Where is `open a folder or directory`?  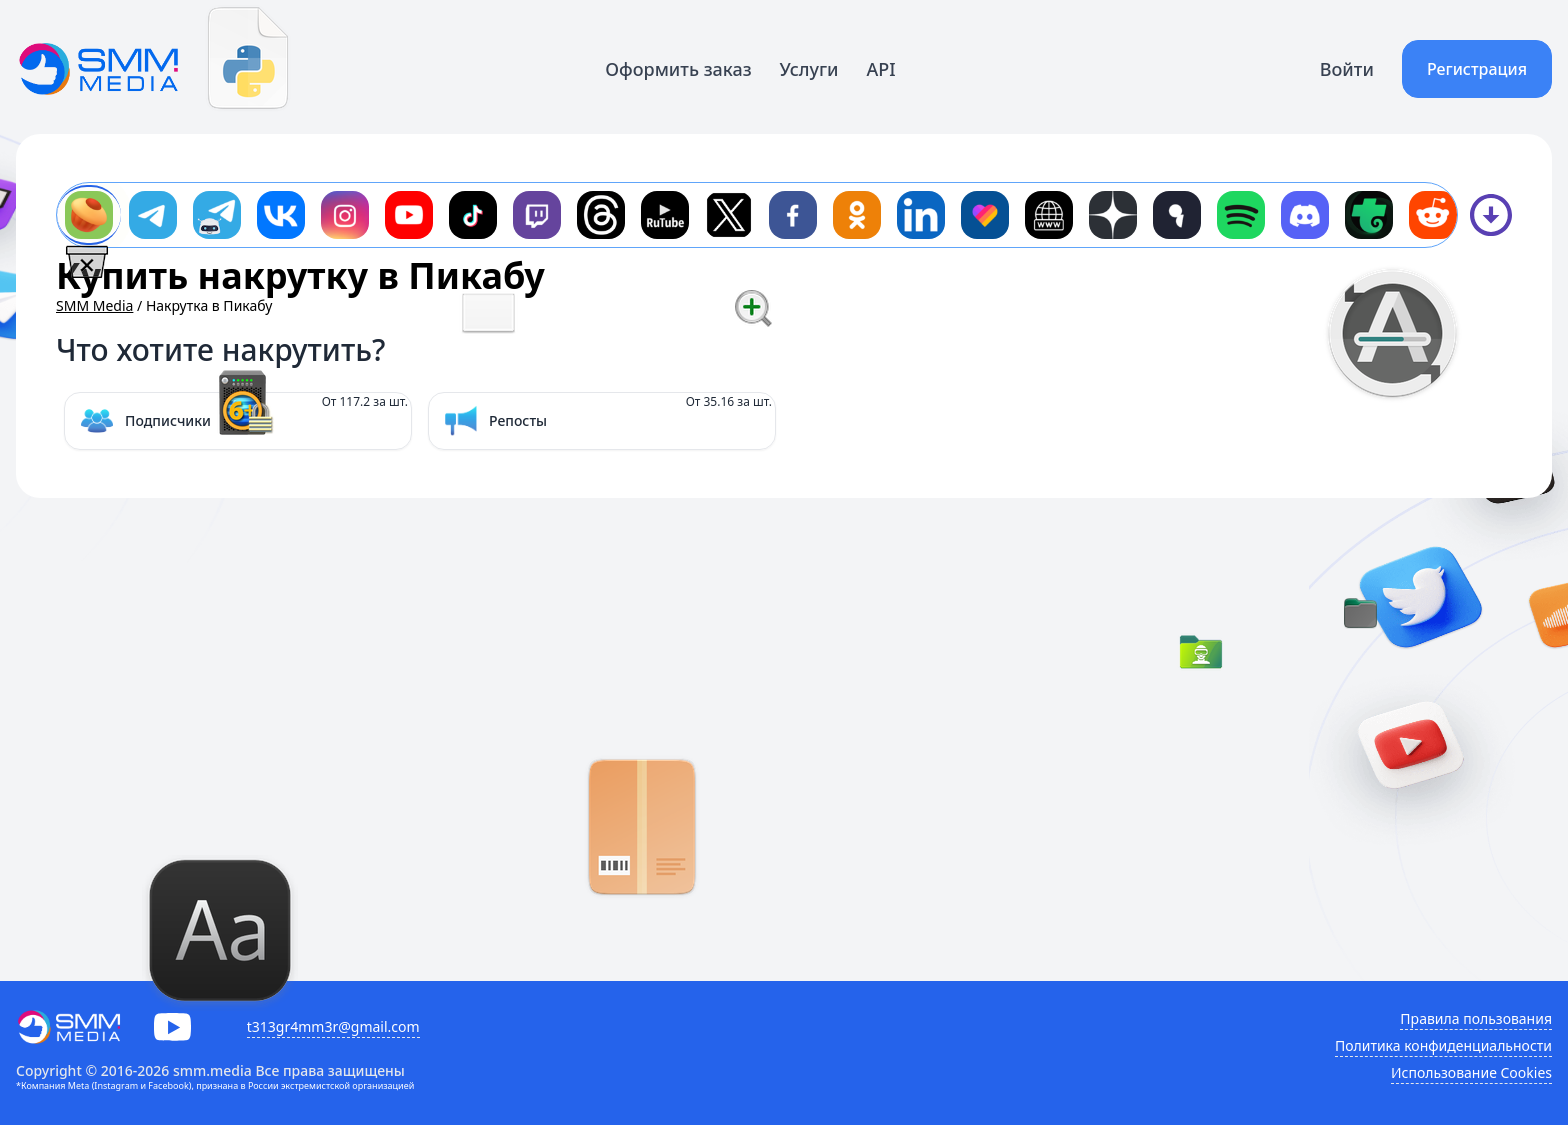 open a folder or directory is located at coordinates (1360, 612).